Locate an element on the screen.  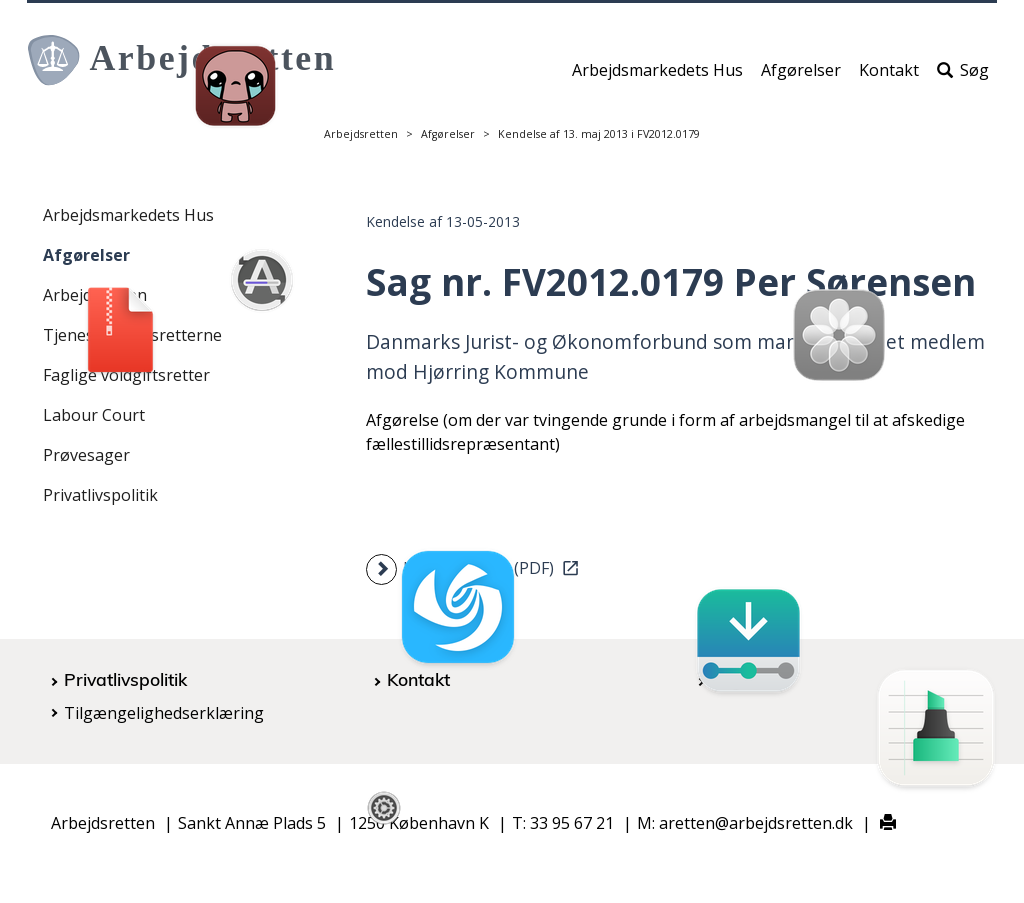
open the ubiquity installer application is located at coordinates (748, 640).